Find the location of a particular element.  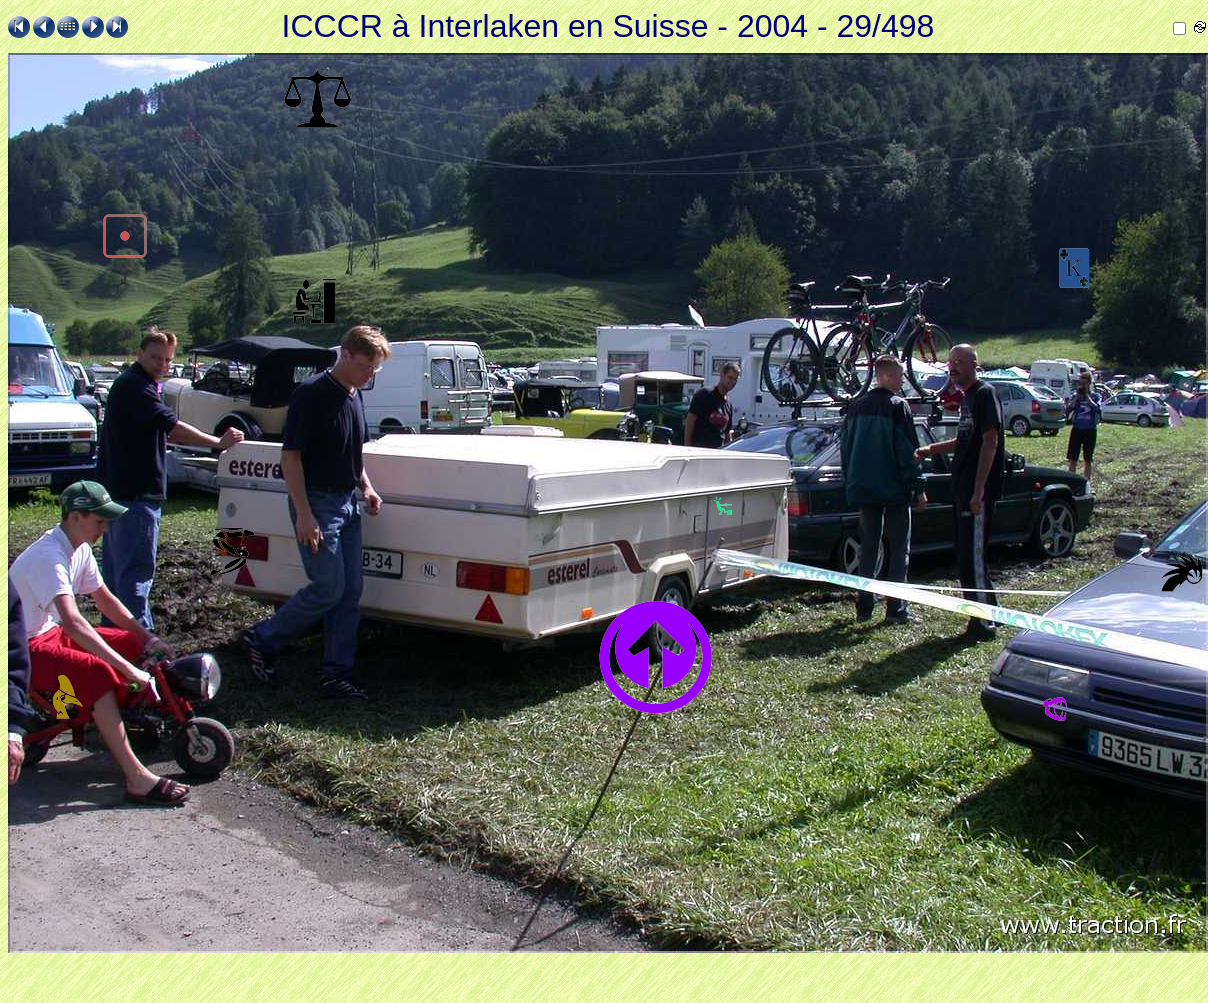

cast an electrical or lightning spell is located at coordinates (1181, 570).